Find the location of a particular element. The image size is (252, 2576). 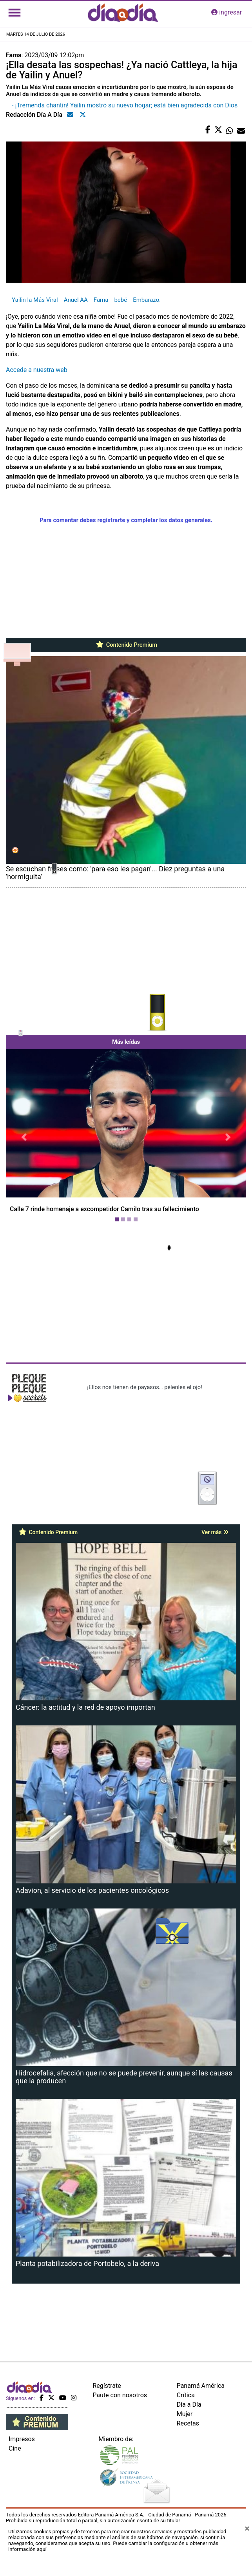

iPod mini device icon is located at coordinates (207, 1488).